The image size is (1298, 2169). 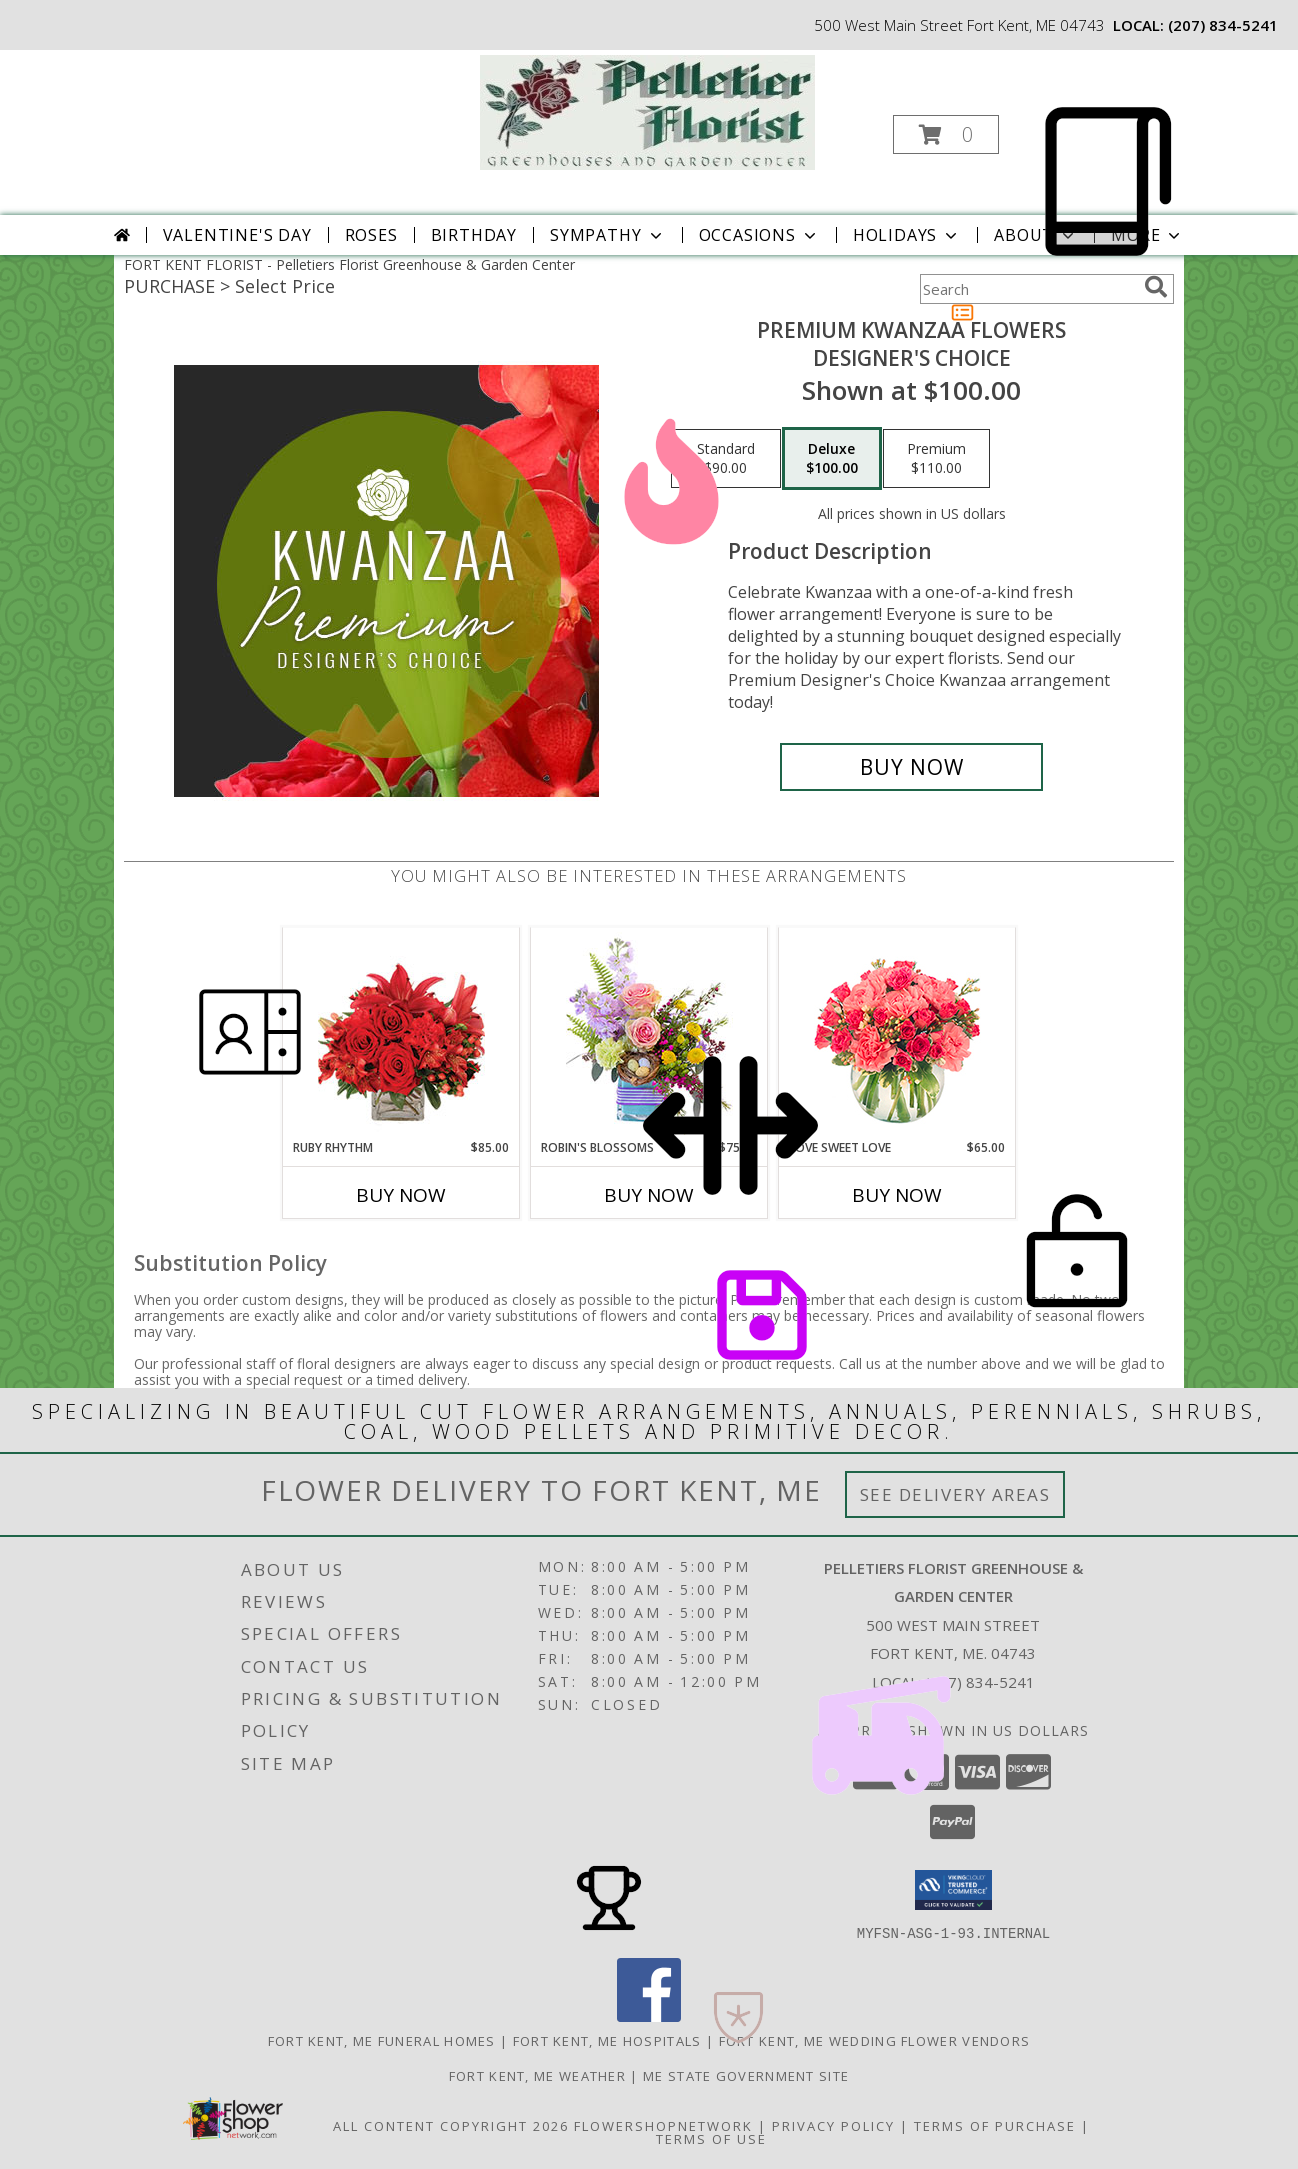 What do you see at coordinates (609, 1898) in the screenshot?
I see `view achievements or awards` at bounding box center [609, 1898].